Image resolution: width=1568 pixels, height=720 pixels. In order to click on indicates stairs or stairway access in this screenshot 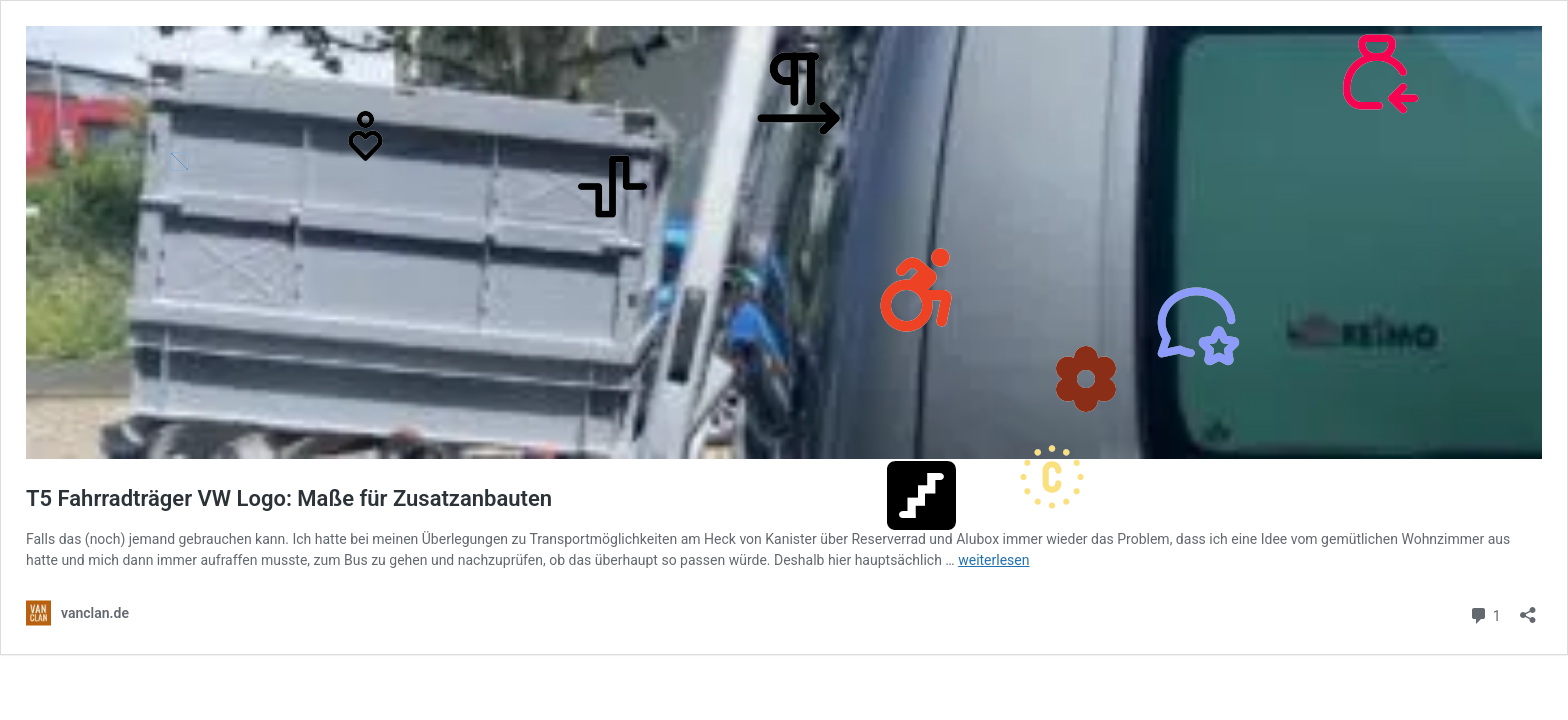, I will do `click(921, 495)`.